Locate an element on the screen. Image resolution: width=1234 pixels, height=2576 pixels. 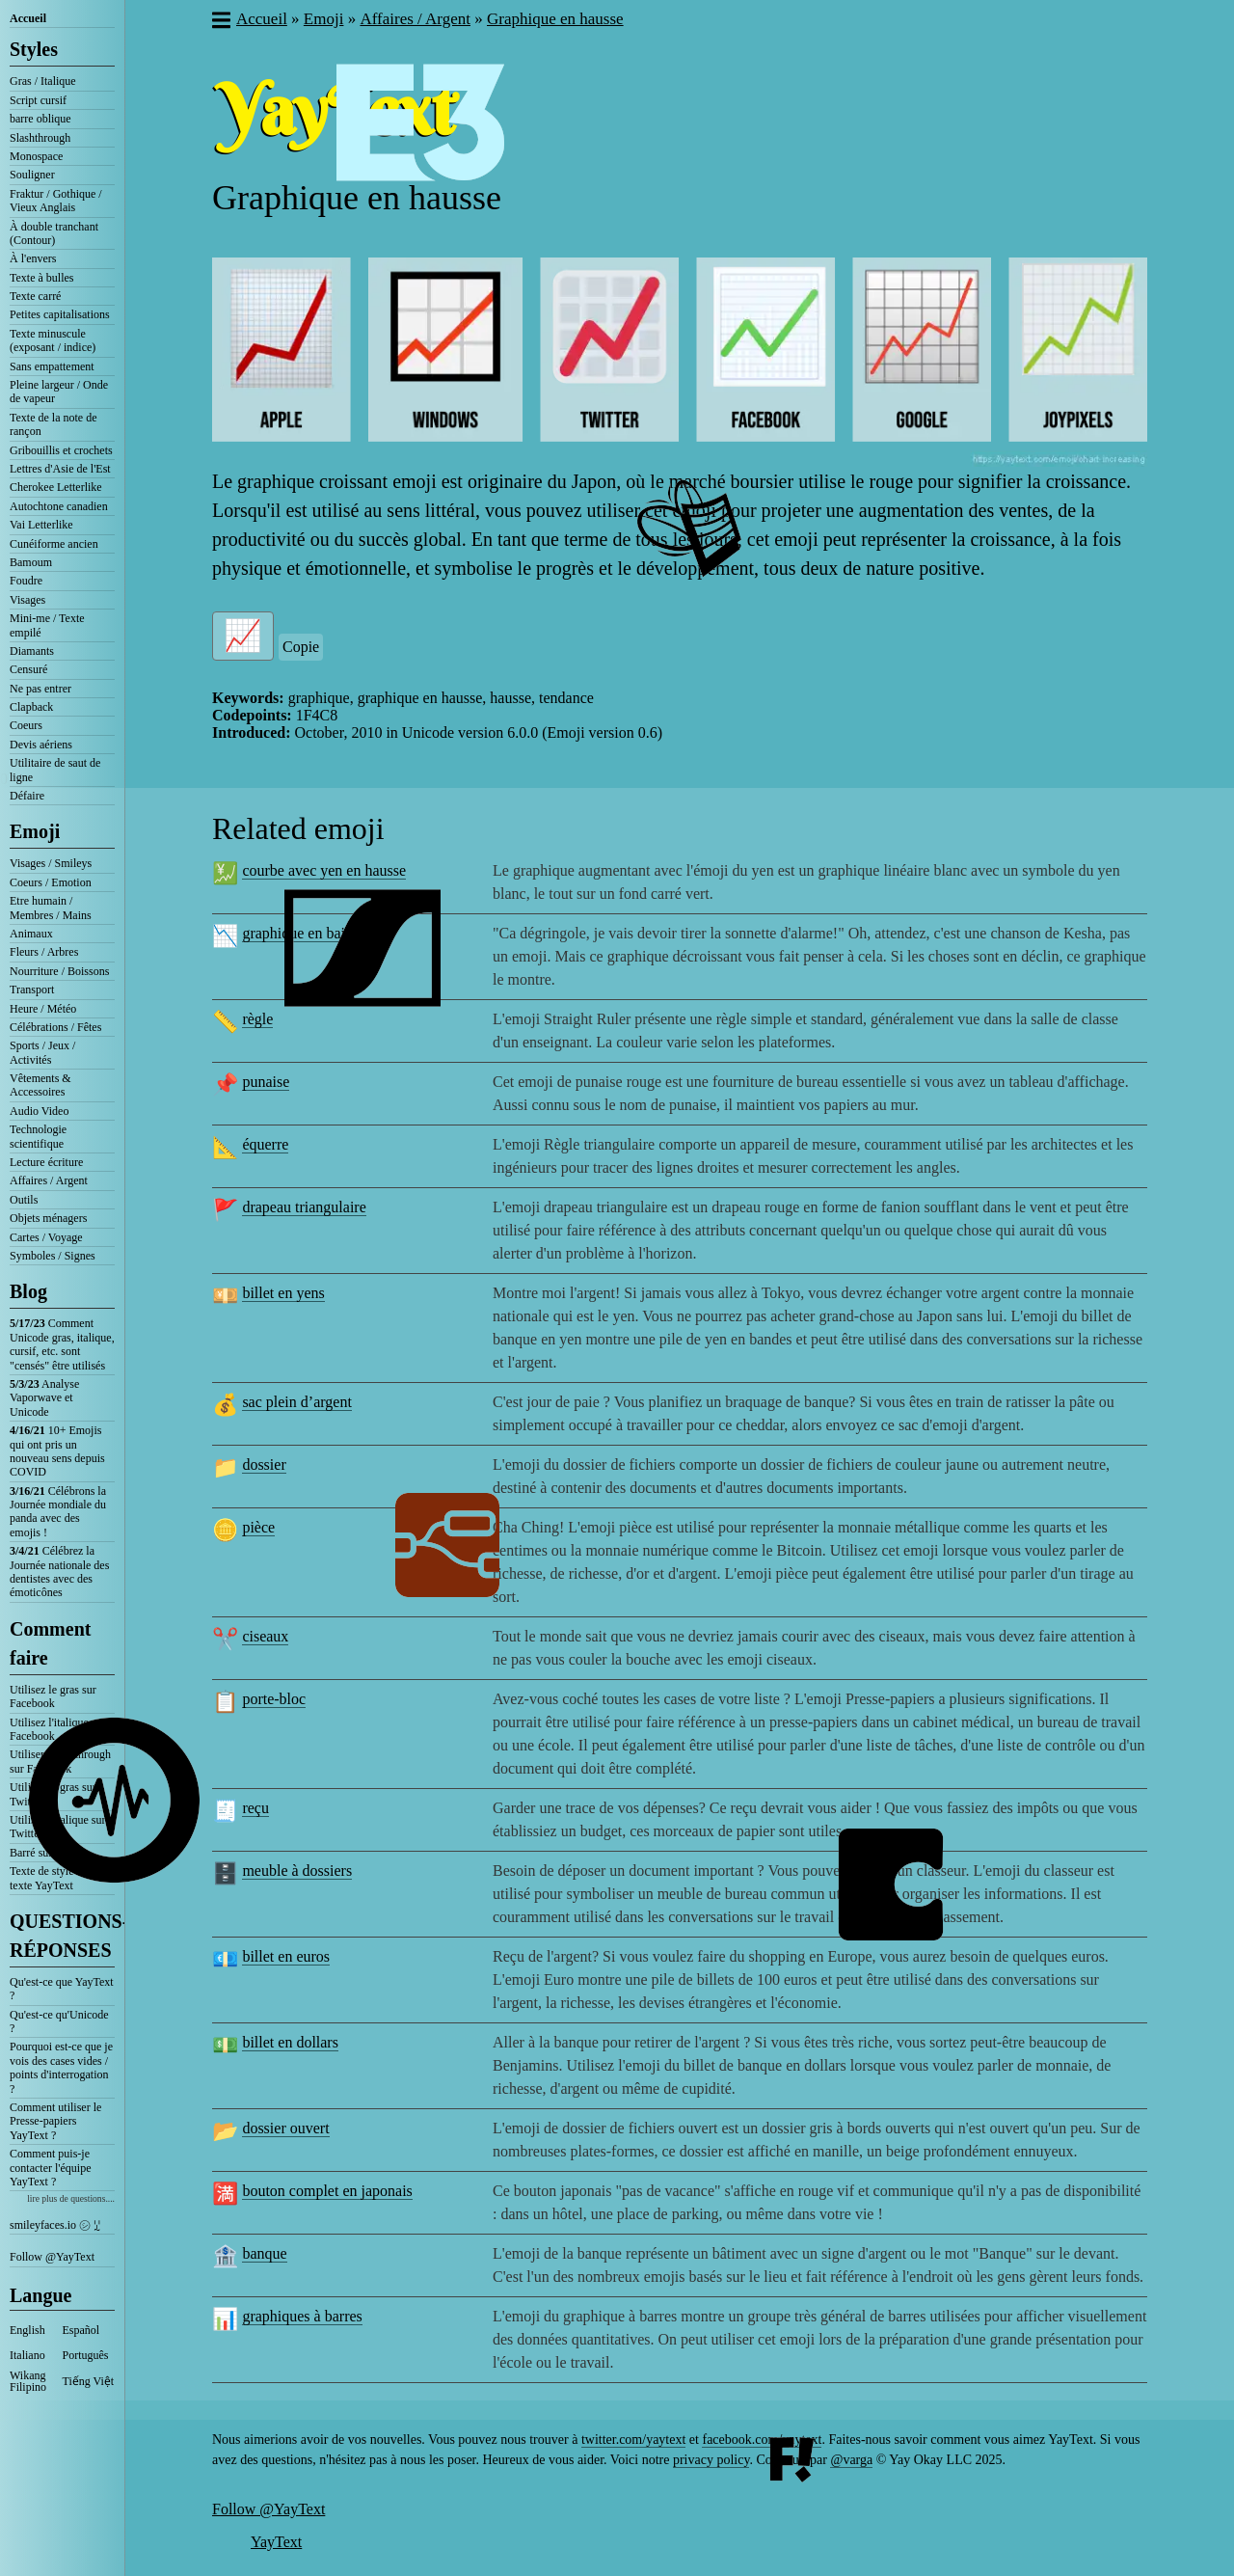
open coda document is located at coordinates (891, 1885).